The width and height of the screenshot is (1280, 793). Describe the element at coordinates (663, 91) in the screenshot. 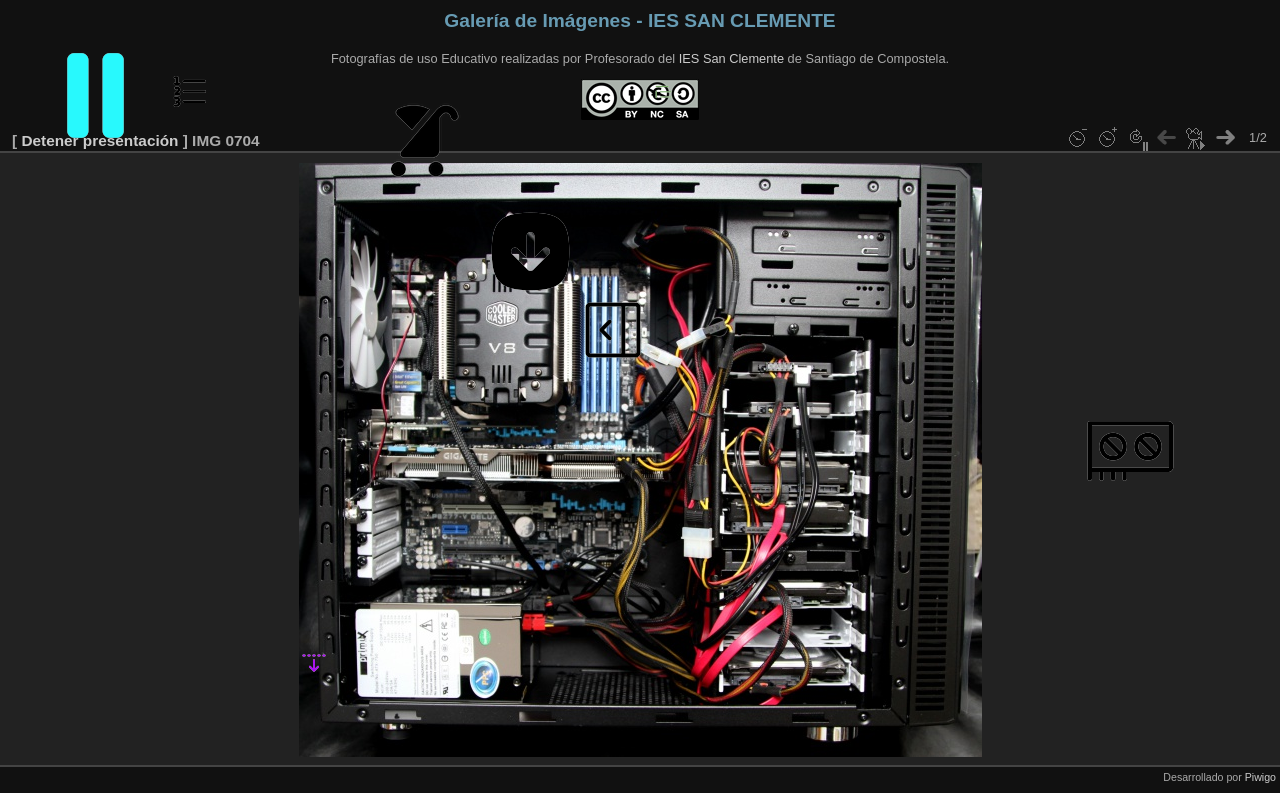

I see `insert a block quote` at that location.